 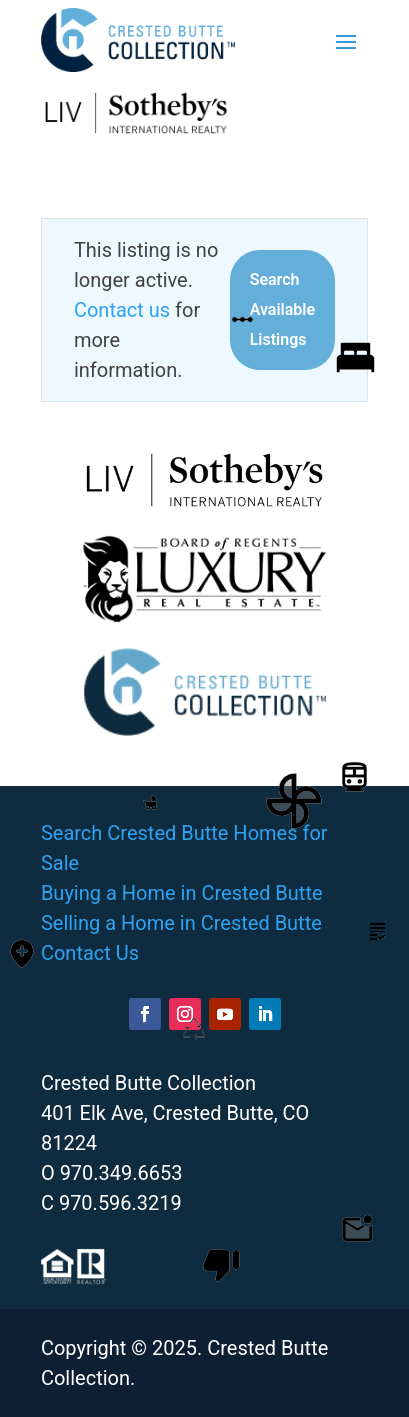 What do you see at coordinates (355, 357) in the screenshot?
I see `book a room or accommodation` at bounding box center [355, 357].